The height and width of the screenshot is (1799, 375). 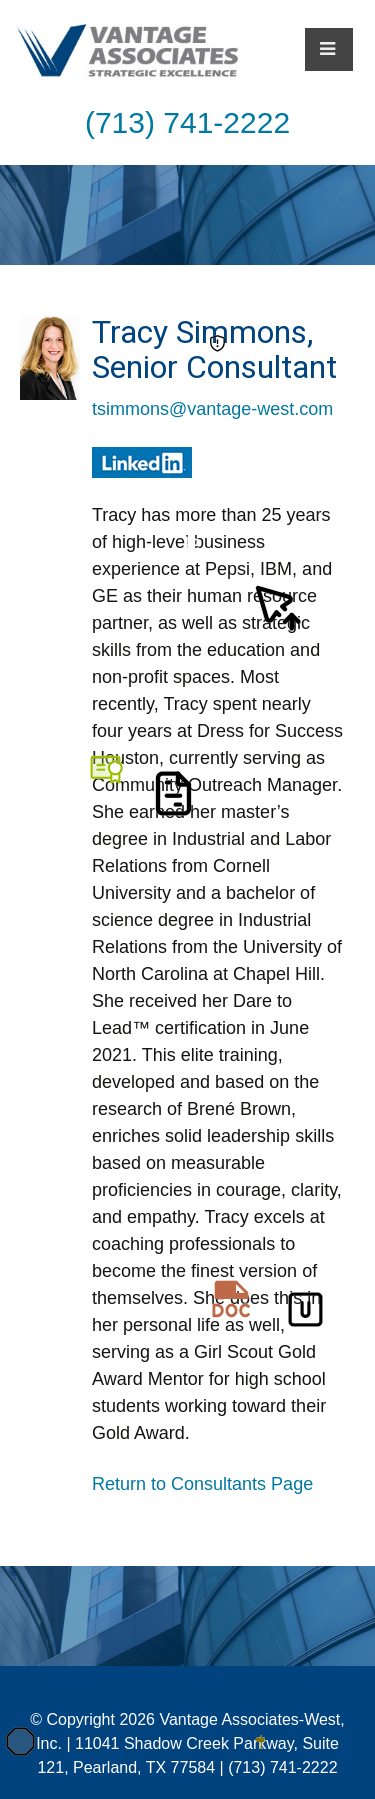 What do you see at coordinates (276, 606) in the screenshot?
I see `scroll to top of page` at bounding box center [276, 606].